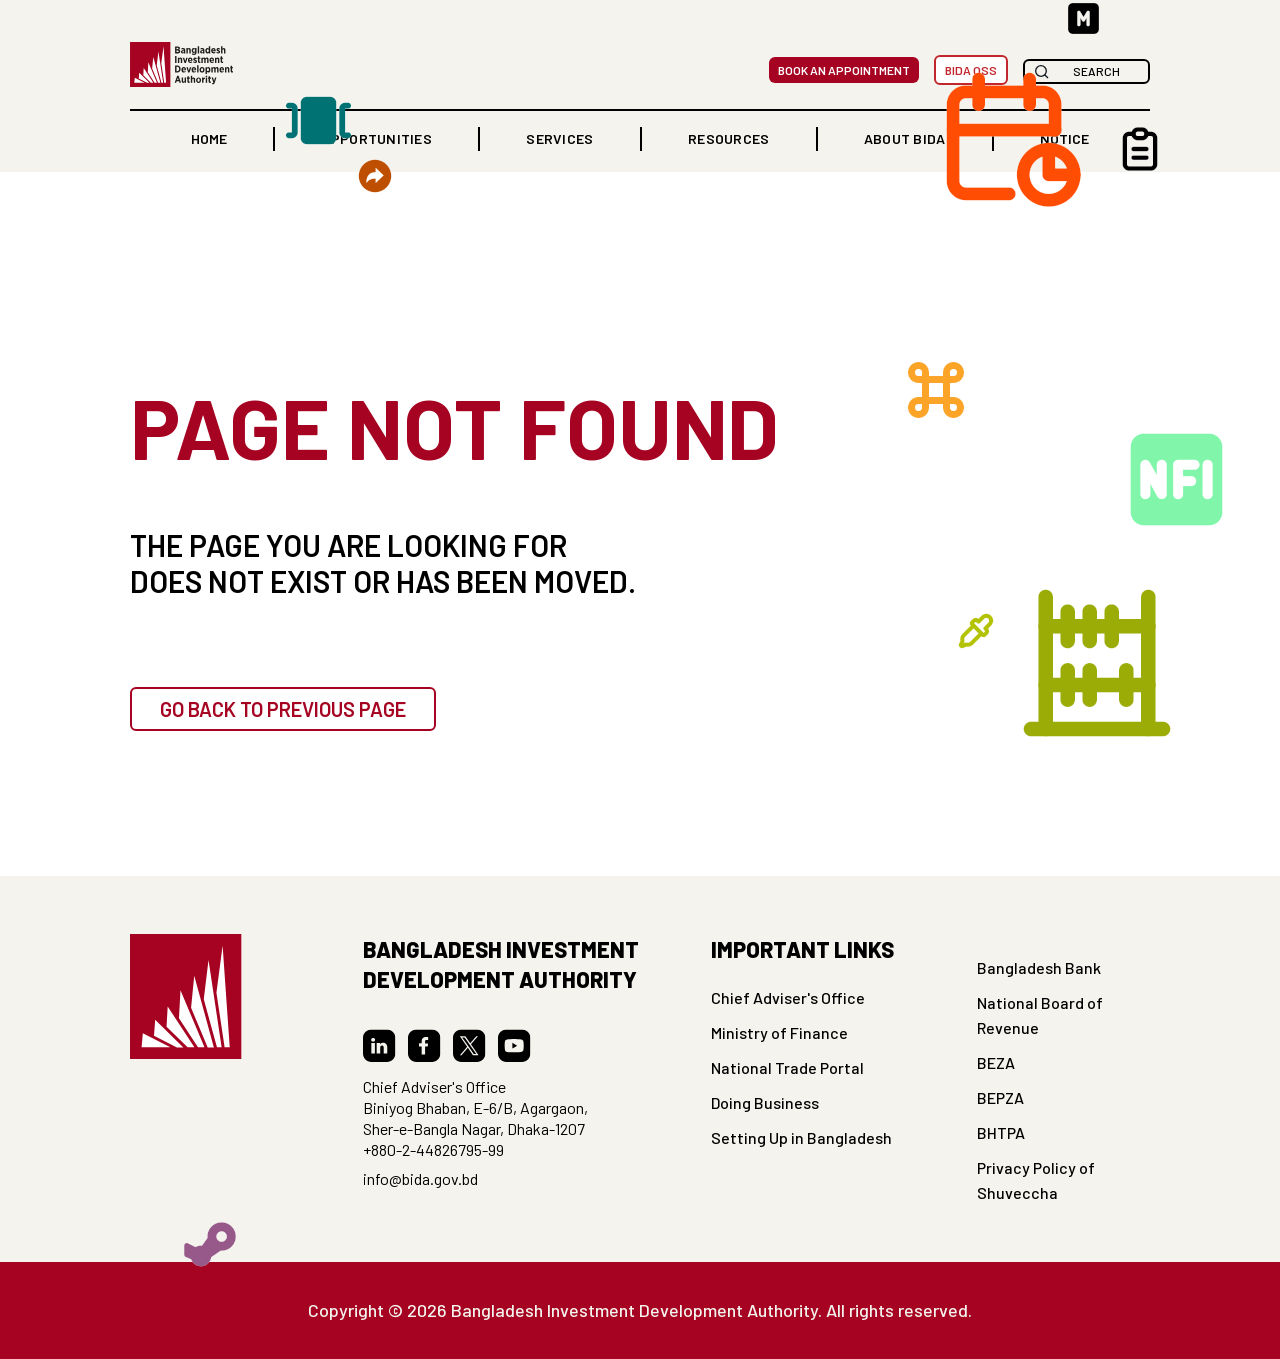 The height and width of the screenshot is (1359, 1280). I want to click on forward or share content, so click(375, 176).